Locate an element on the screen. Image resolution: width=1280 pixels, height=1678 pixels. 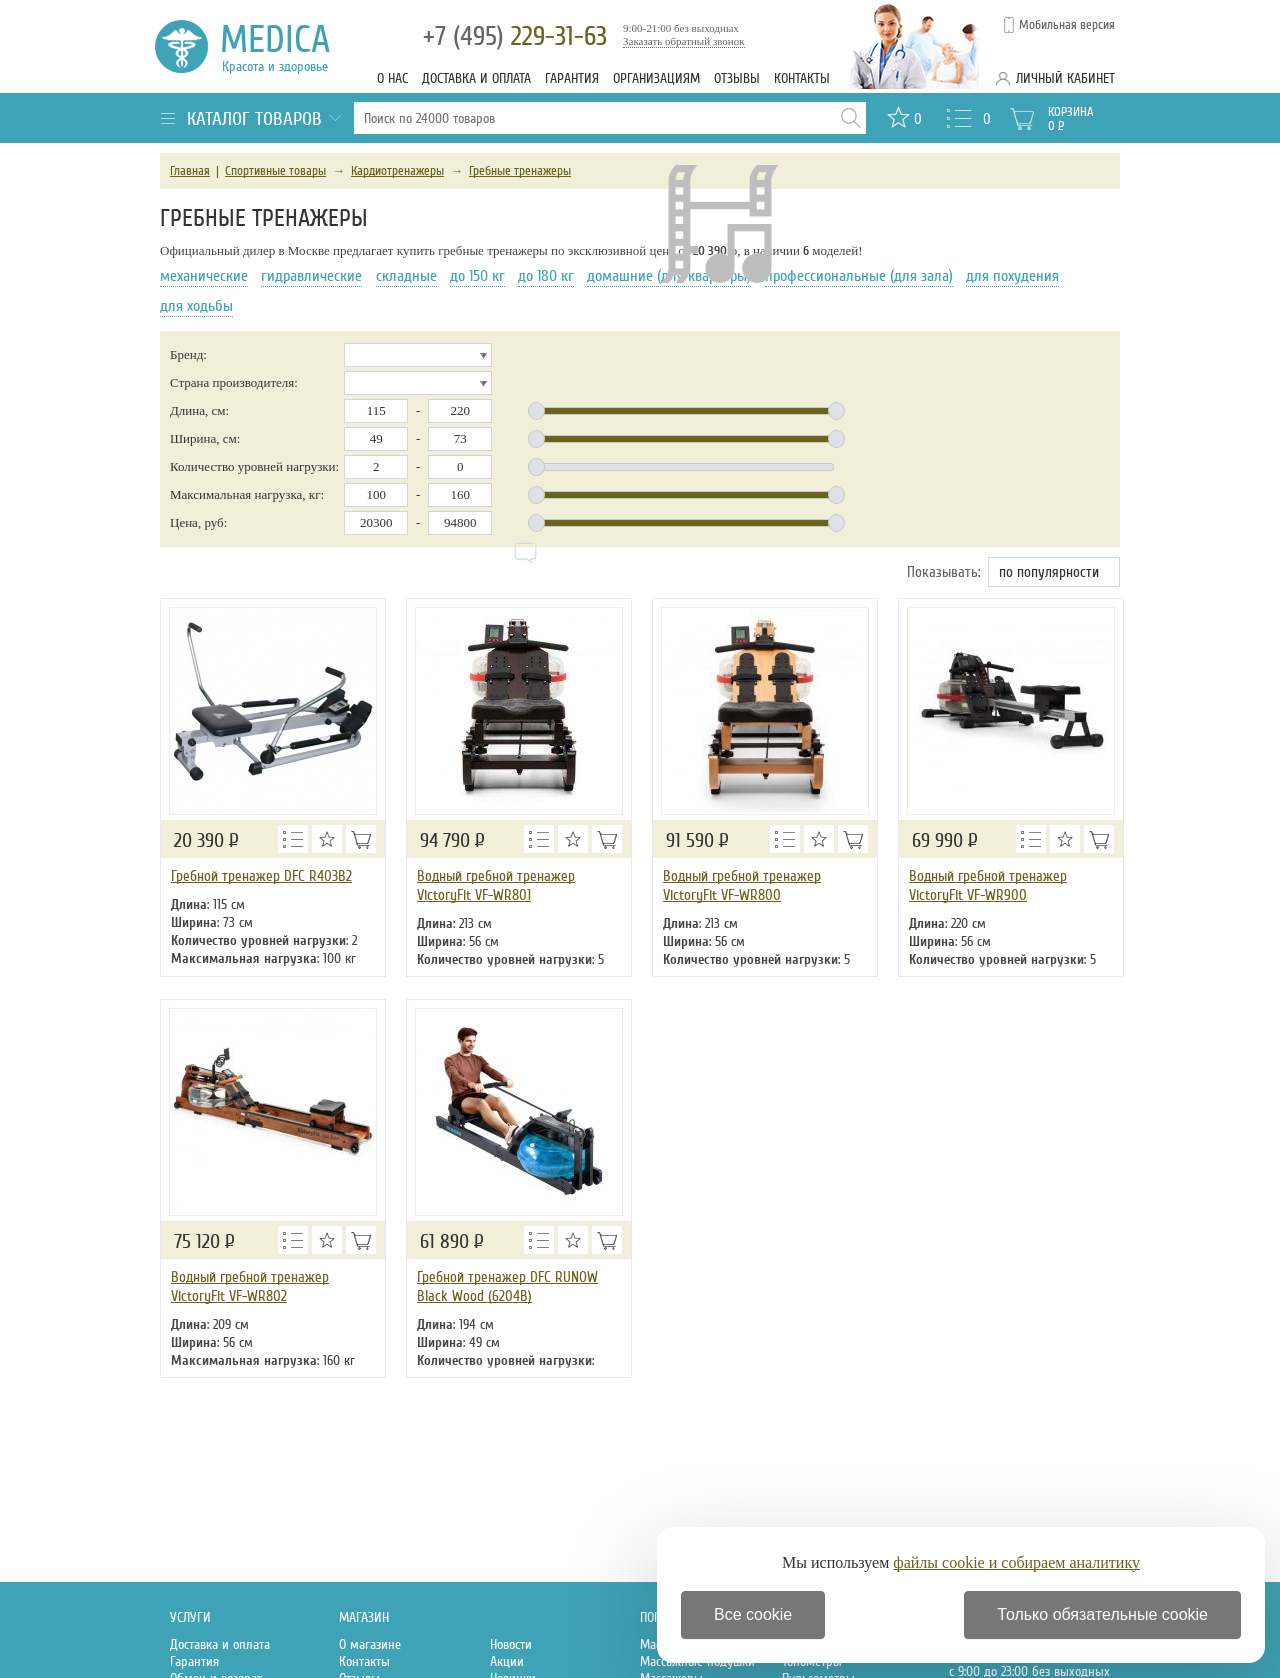
access multimedia applications is located at coordinates (720, 224).